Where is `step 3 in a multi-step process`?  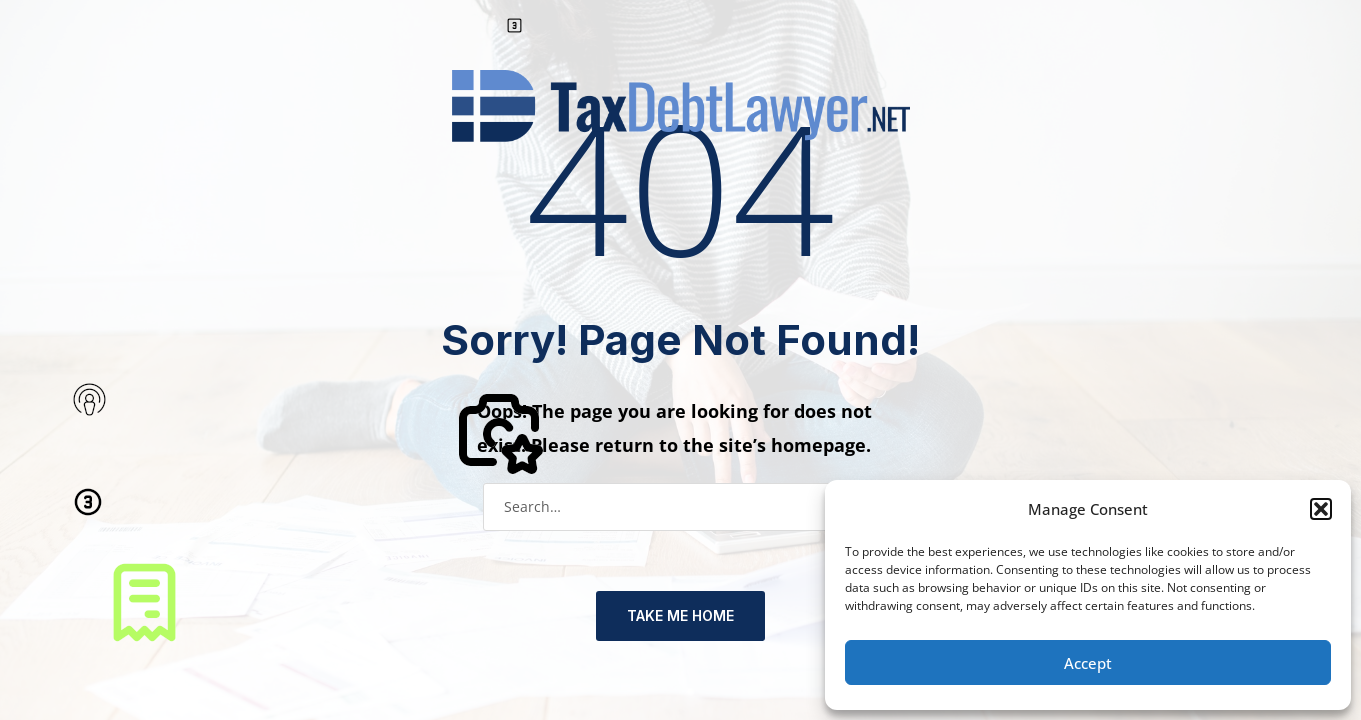 step 3 in a multi-step process is located at coordinates (88, 502).